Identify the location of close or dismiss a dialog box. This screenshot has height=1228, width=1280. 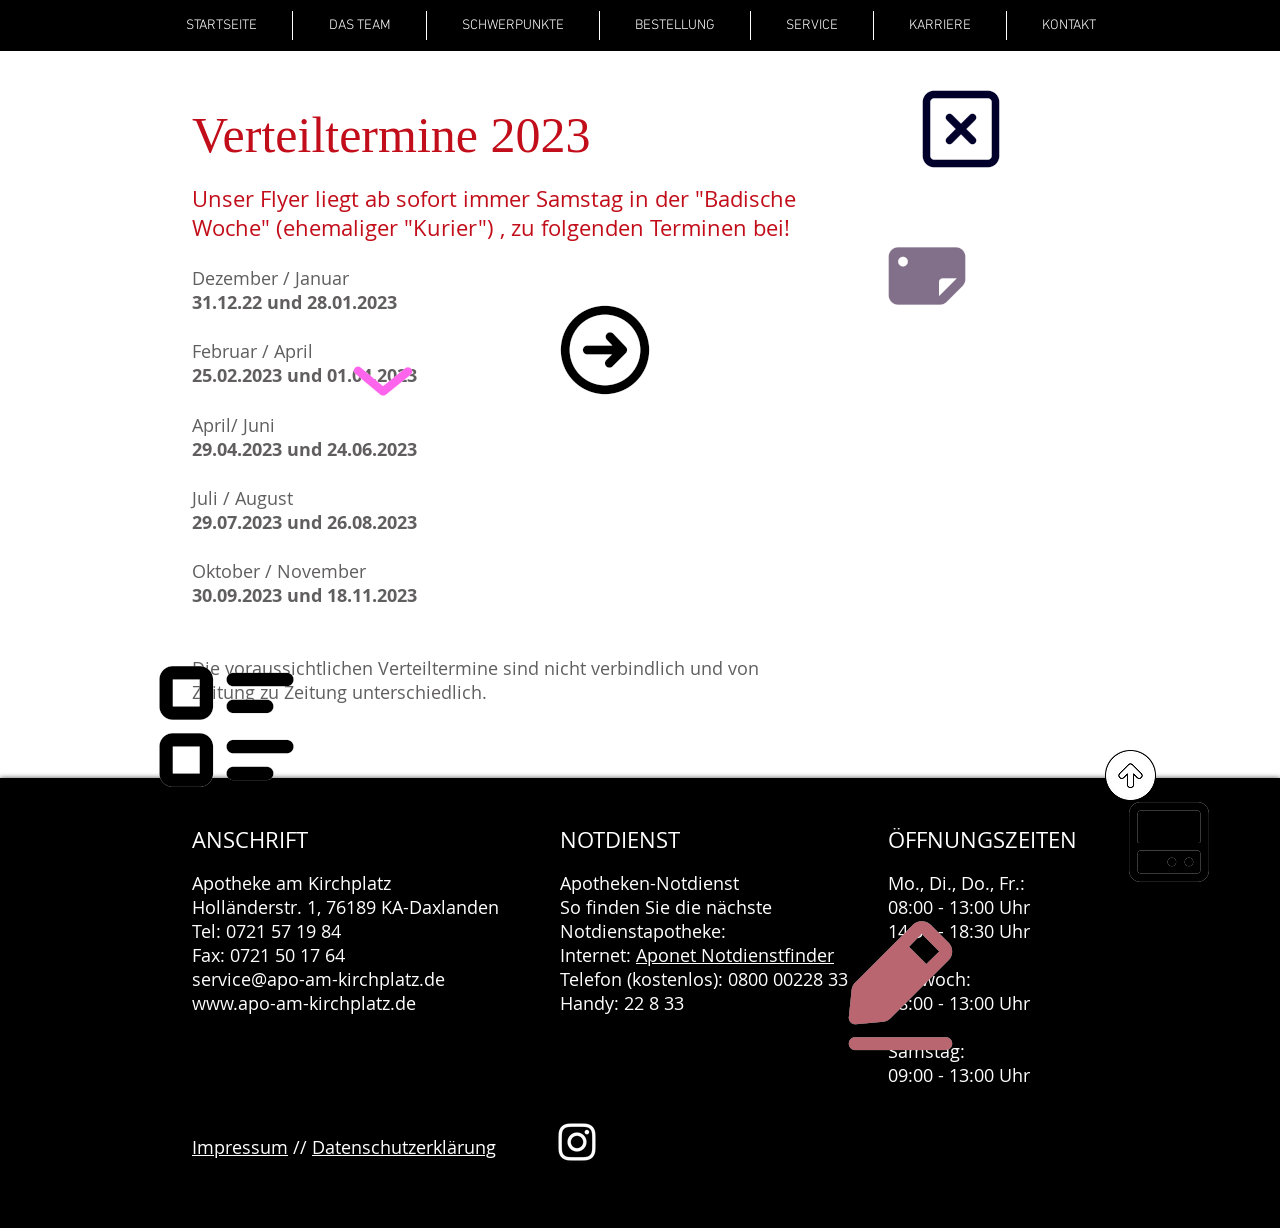
(961, 129).